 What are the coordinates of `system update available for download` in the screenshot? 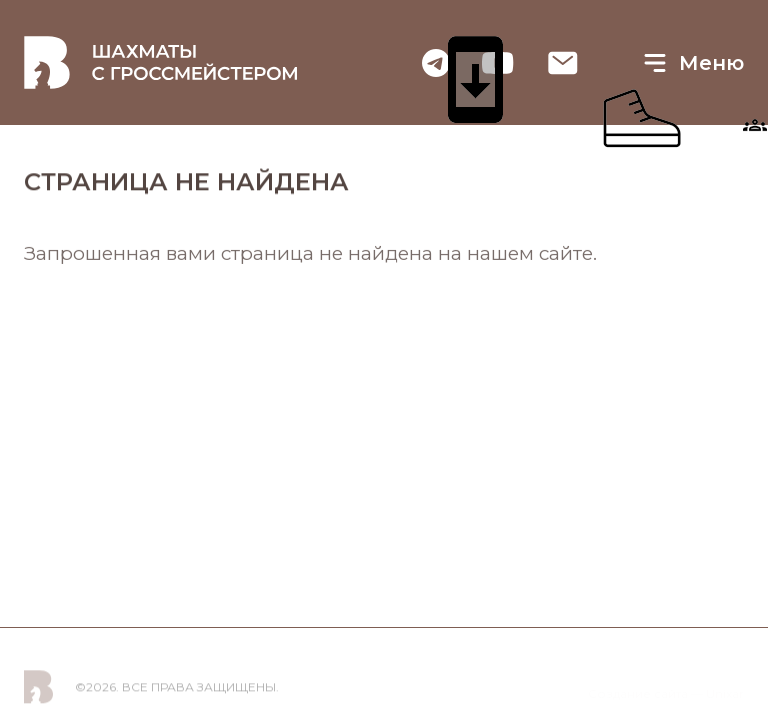 It's located at (475, 79).